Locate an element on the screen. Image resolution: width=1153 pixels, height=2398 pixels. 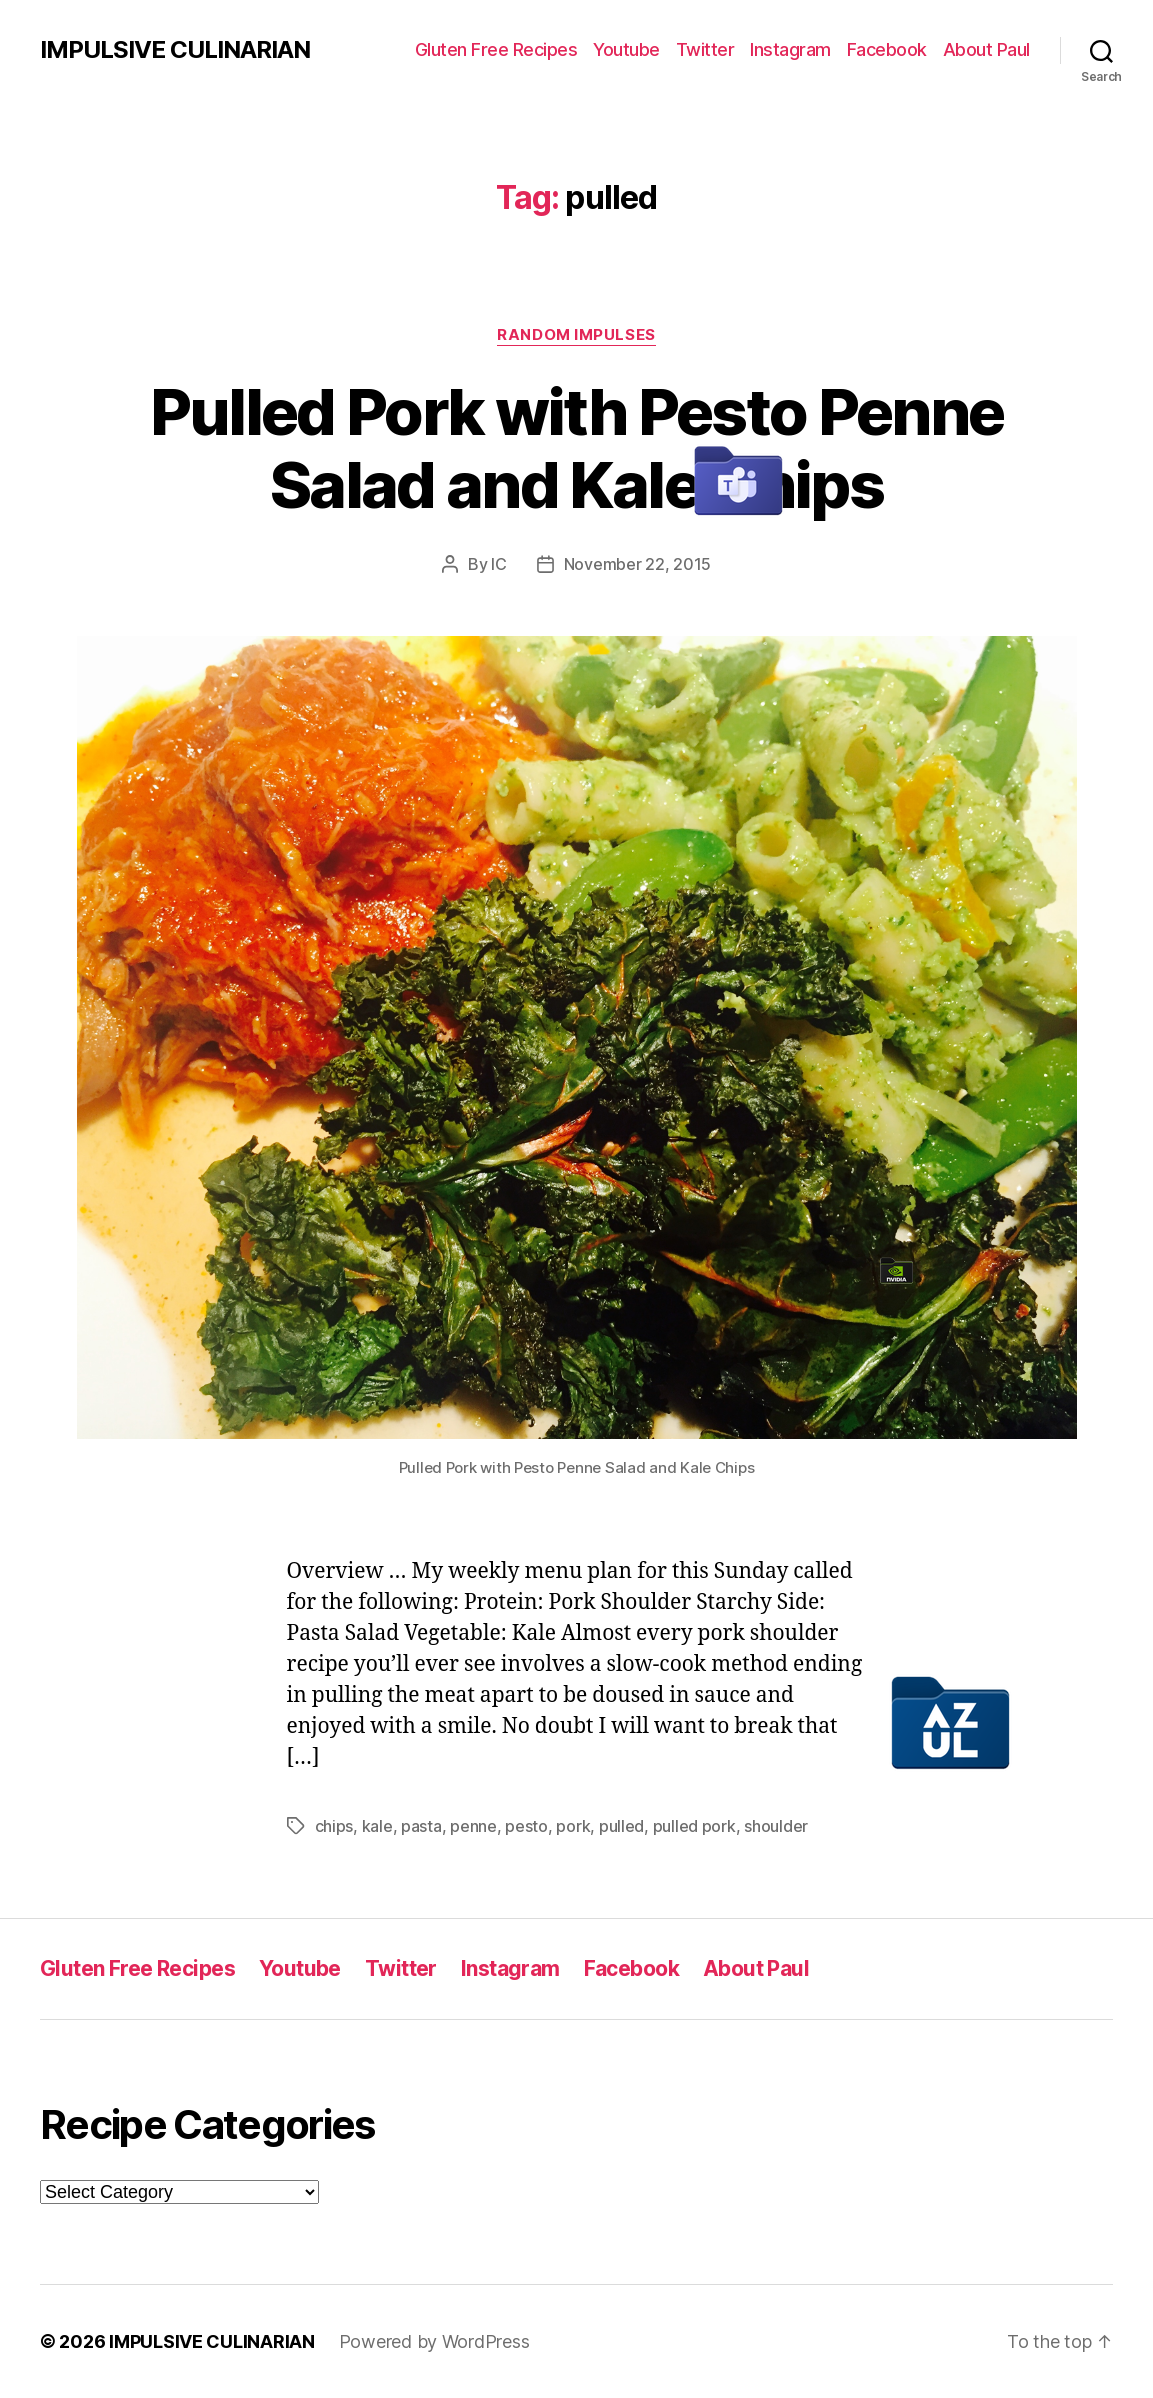
open the azul folder is located at coordinates (950, 1726).